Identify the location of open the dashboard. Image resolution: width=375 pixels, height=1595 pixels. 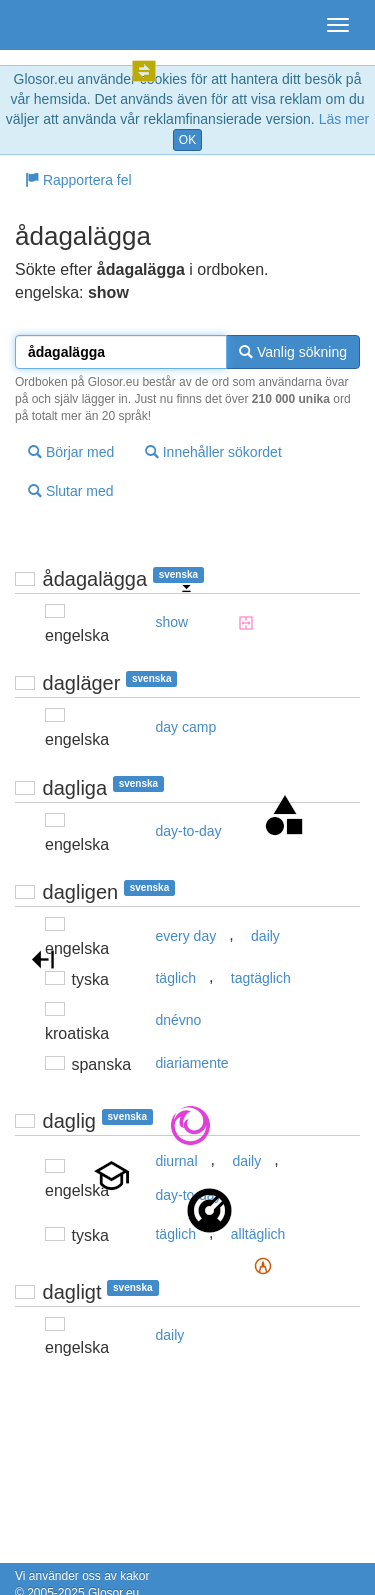
(209, 1210).